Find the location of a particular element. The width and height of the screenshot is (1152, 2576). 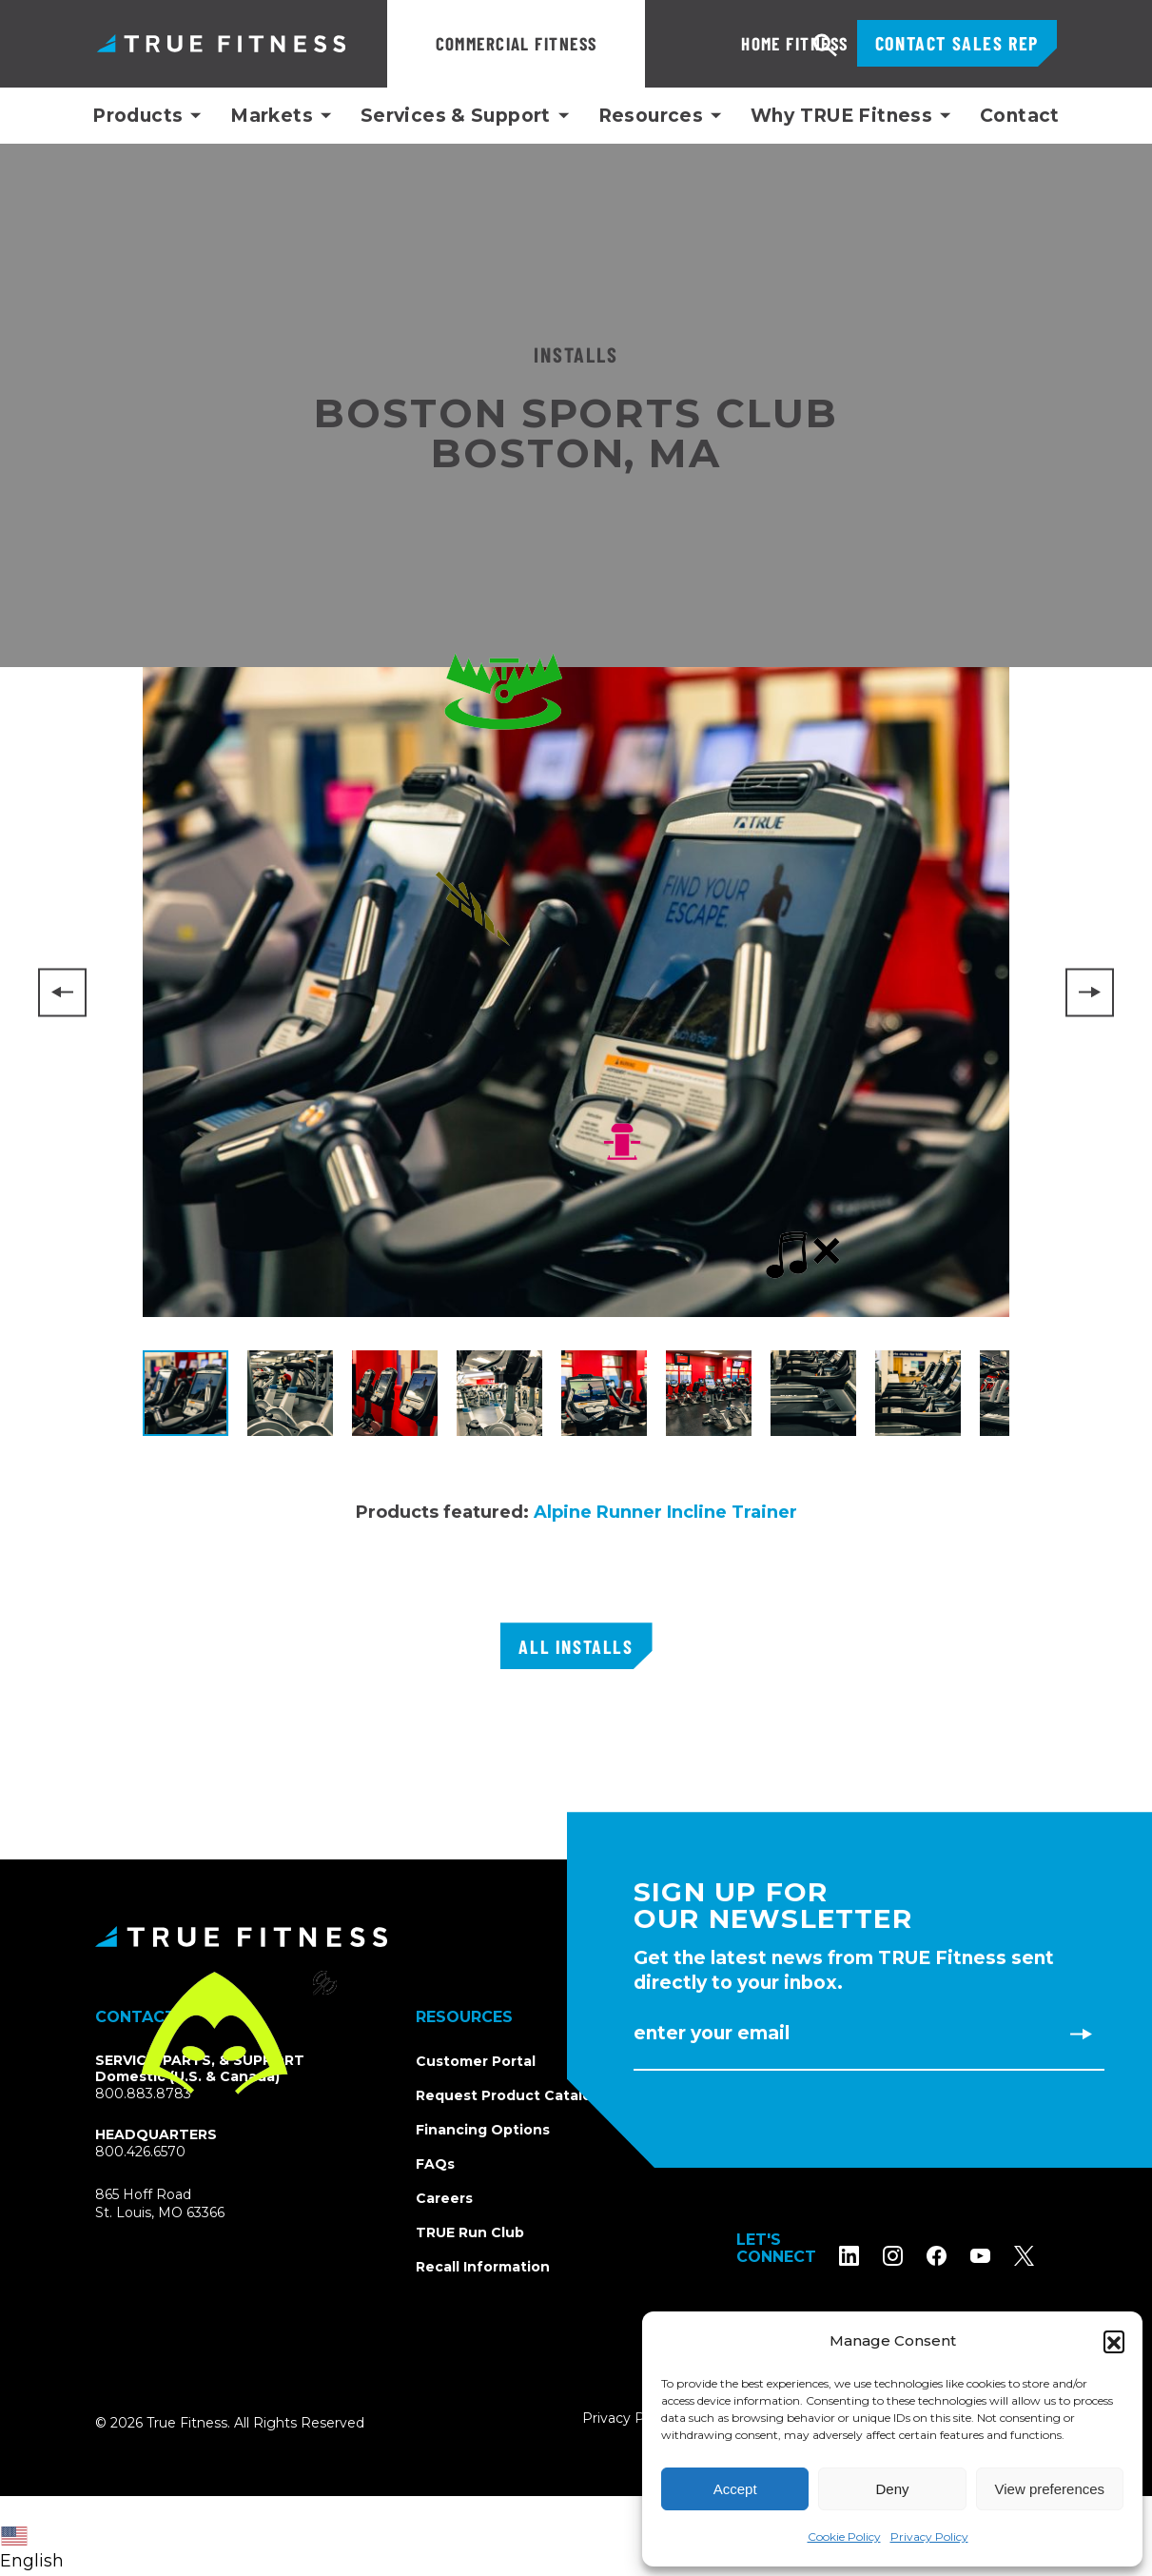

mute music or audio is located at coordinates (804, 1250).